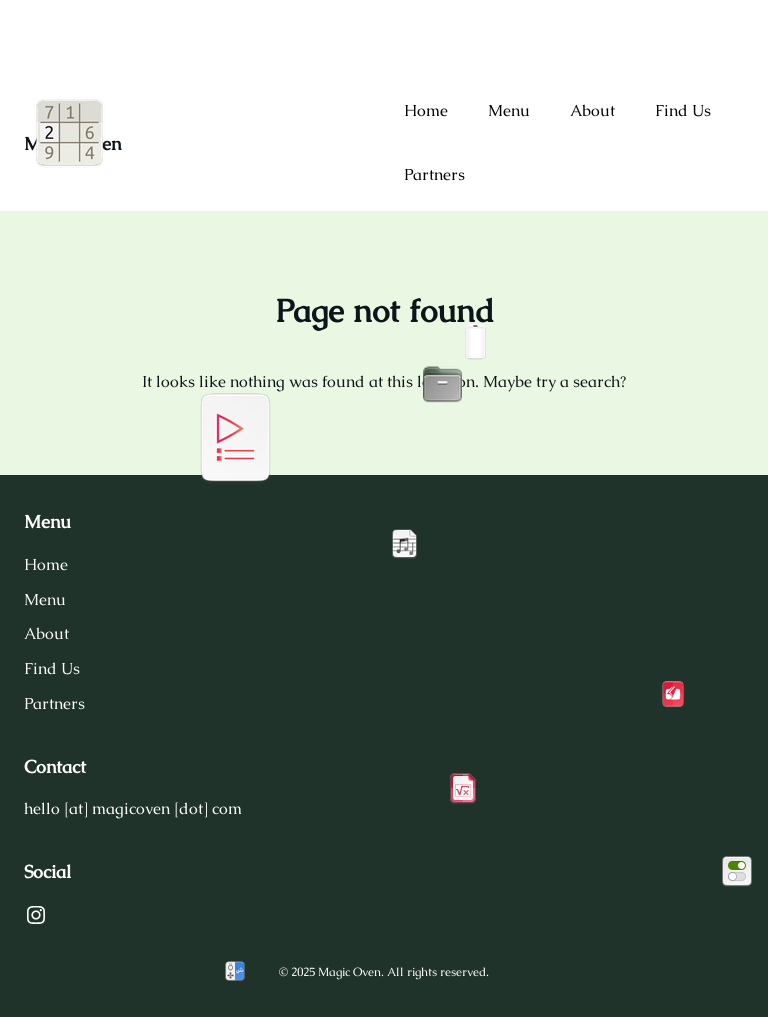 This screenshot has width=768, height=1017. What do you see at coordinates (235, 437) in the screenshot?
I see `an mp3 playlist file` at bounding box center [235, 437].